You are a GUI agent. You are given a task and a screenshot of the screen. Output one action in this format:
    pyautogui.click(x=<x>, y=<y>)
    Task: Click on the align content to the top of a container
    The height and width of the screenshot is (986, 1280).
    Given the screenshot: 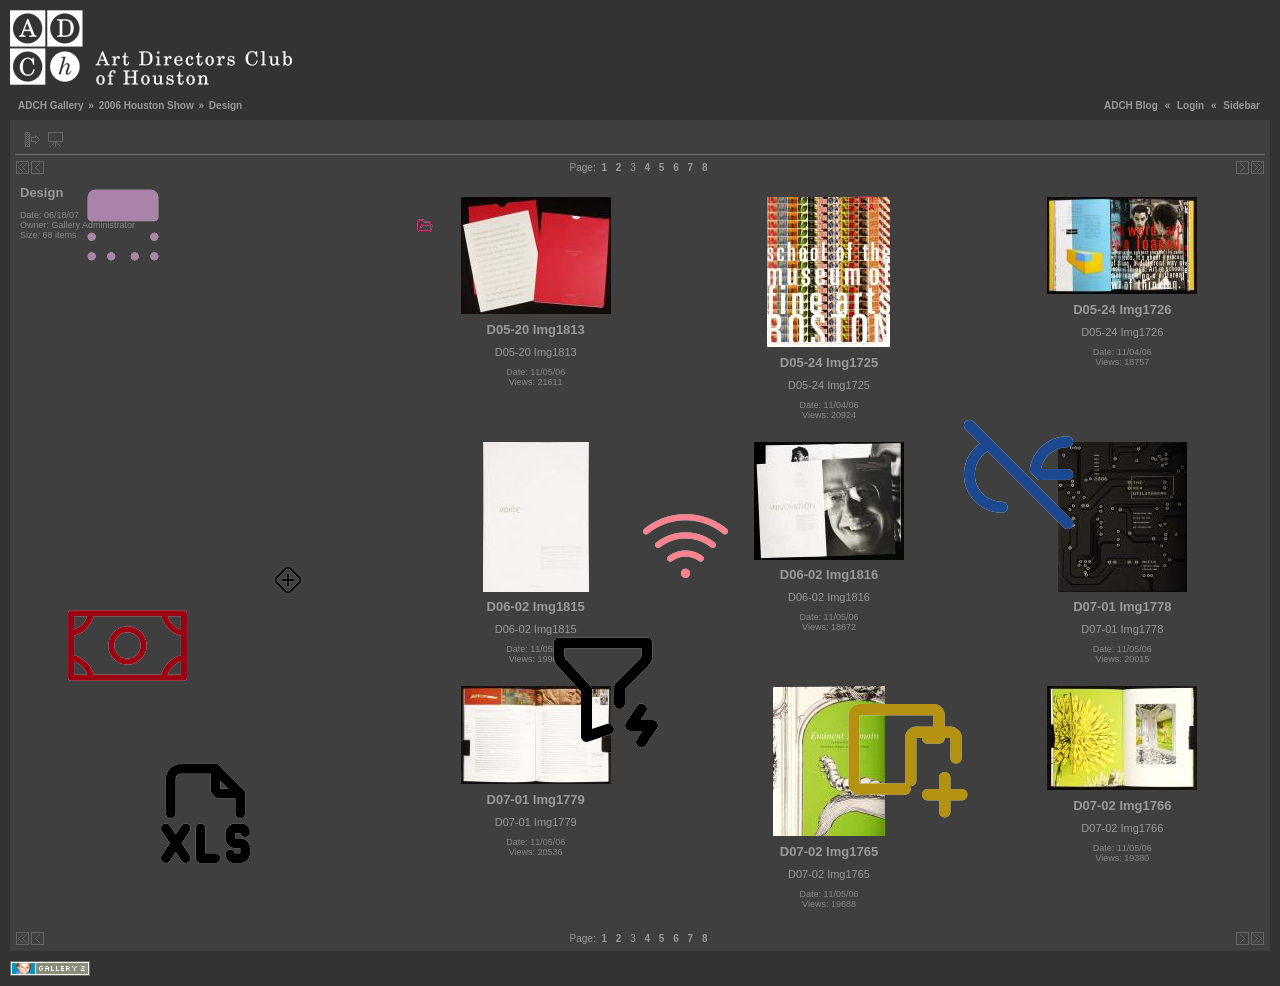 What is the action you would take?
    pyautogui.click(x=123, y=225)
    